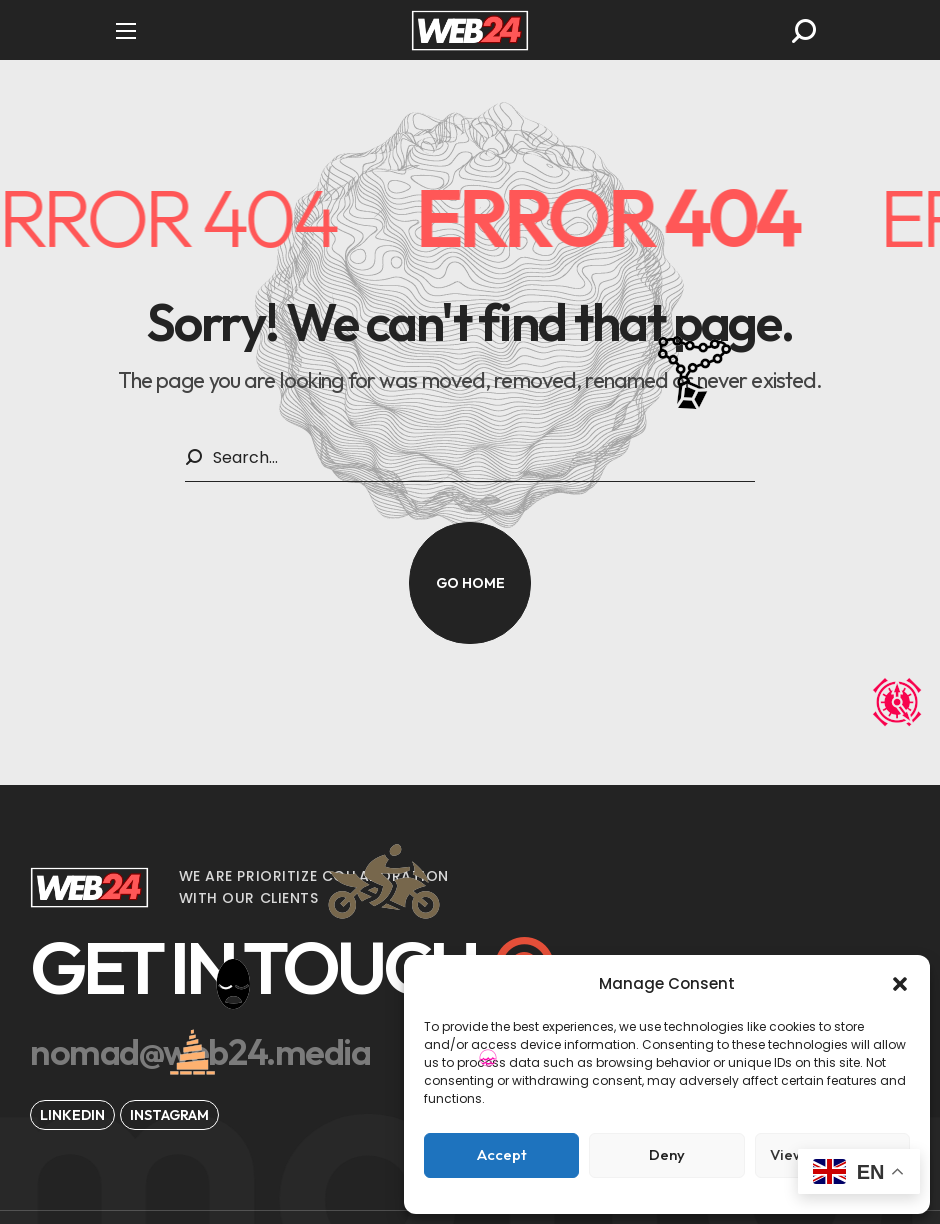 Image resolution: width=940 pixels, height=1224 pixels. Describe the element at coordinates (897, 702) in the screenshot. I see `access automation or scheduled task settings` at that location.